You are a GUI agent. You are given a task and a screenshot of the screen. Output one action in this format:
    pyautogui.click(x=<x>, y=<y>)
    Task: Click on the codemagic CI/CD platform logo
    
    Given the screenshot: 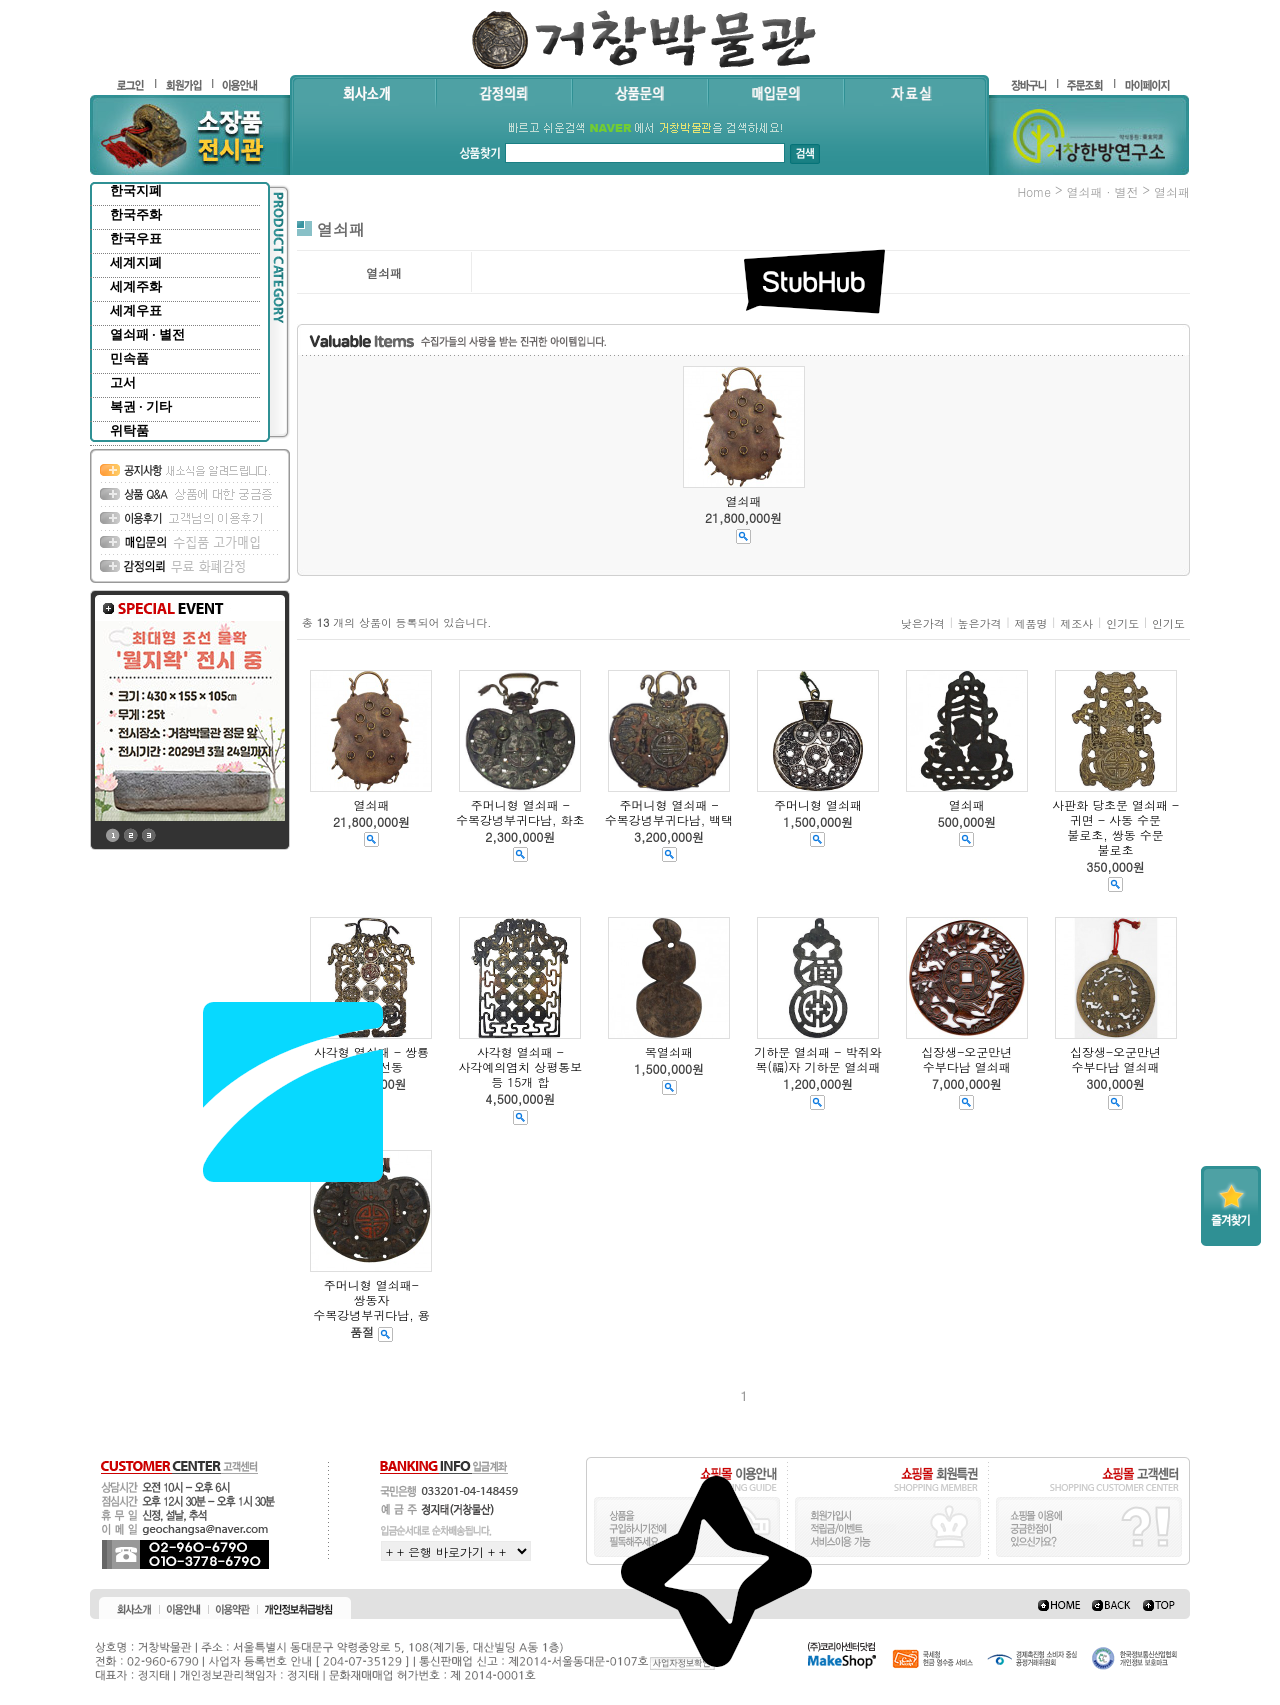 What is the action you would take?
    pyautogui.click(x=716, y=1571)
    